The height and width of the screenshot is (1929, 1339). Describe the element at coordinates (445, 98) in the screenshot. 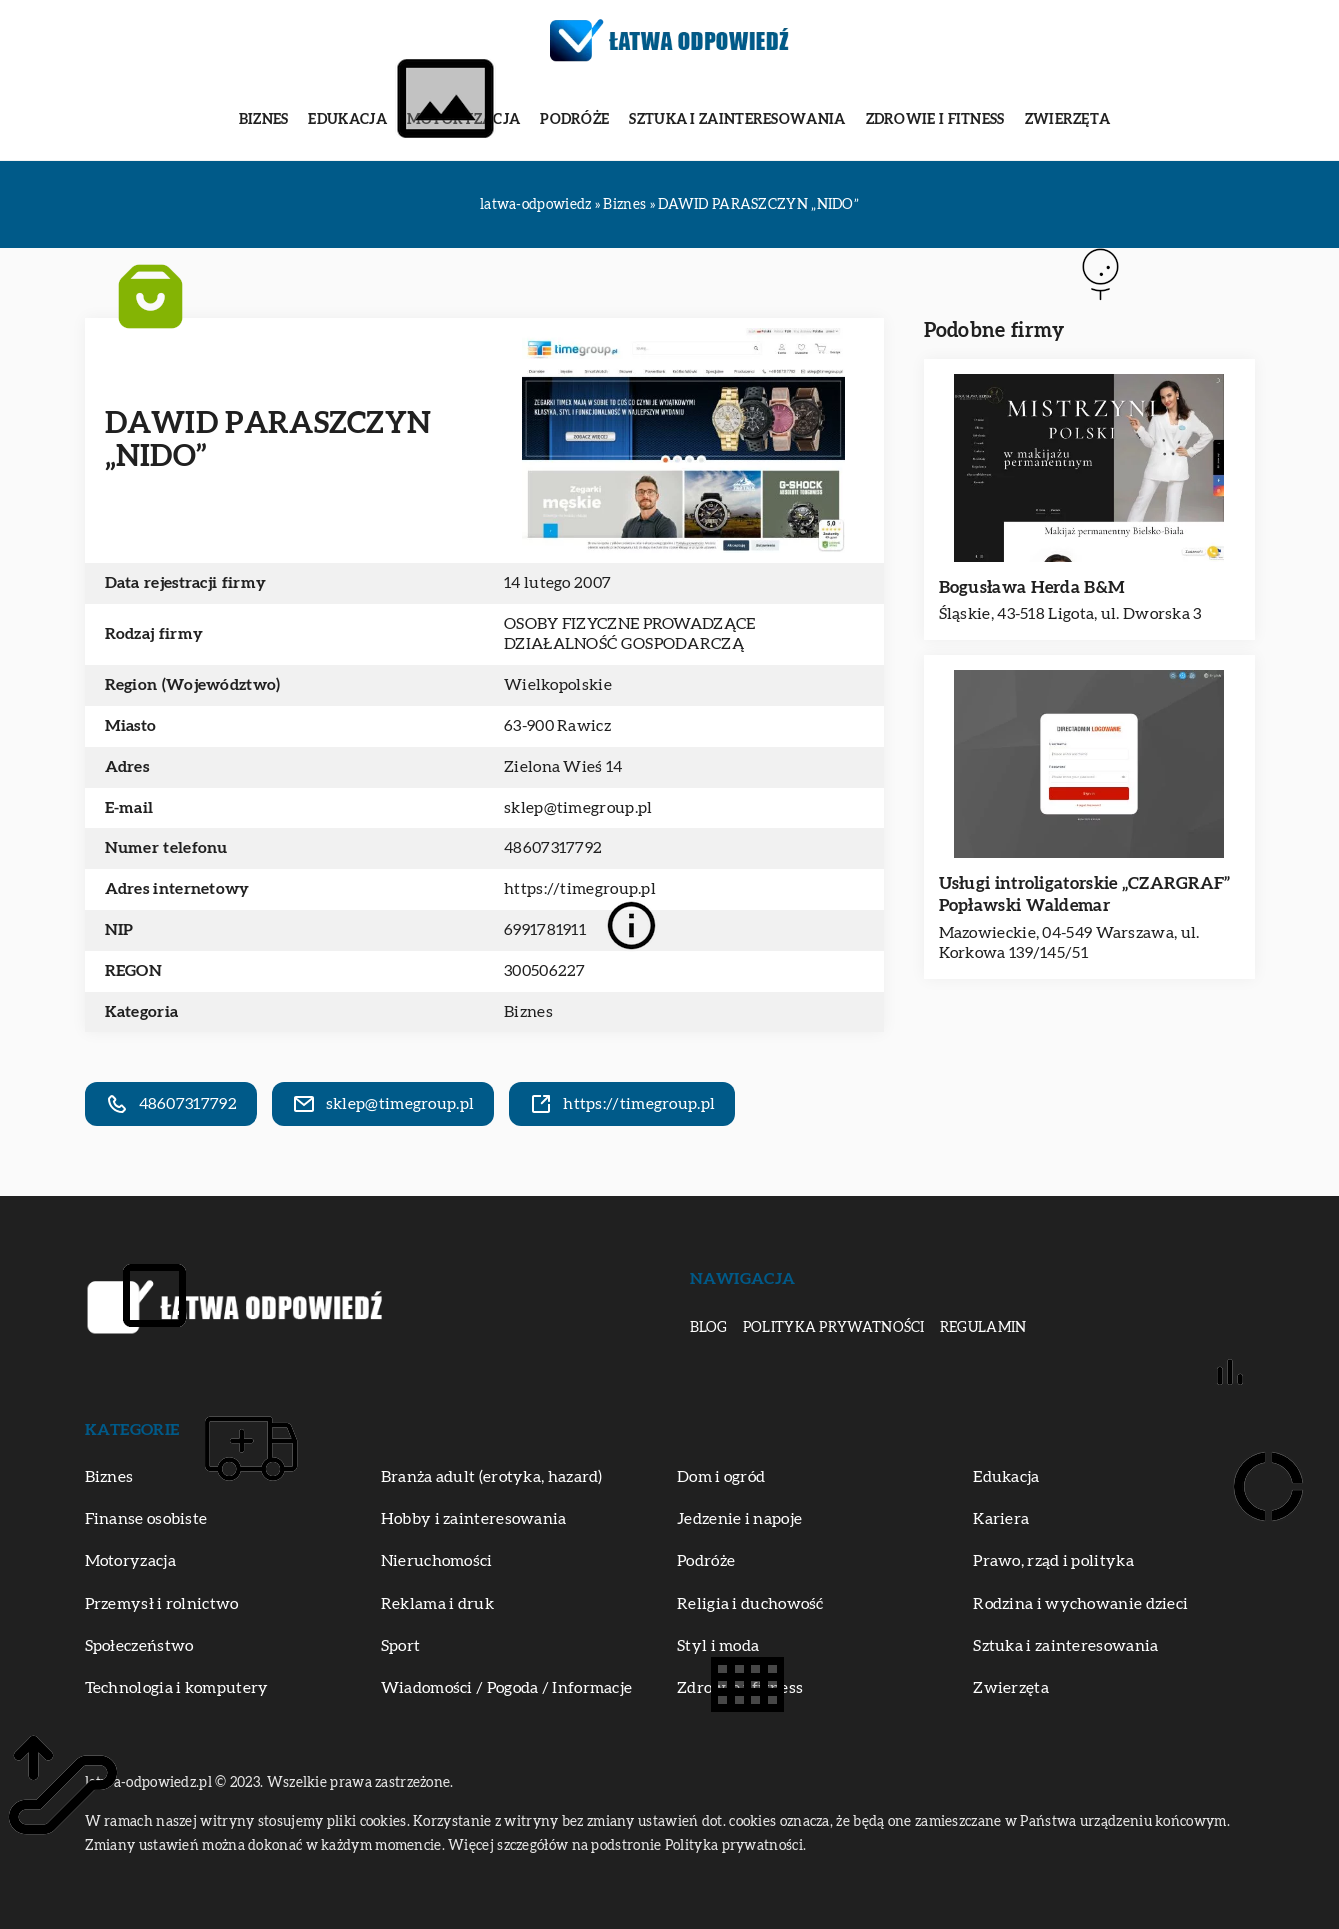

I see `view photo at actual size` at that location.